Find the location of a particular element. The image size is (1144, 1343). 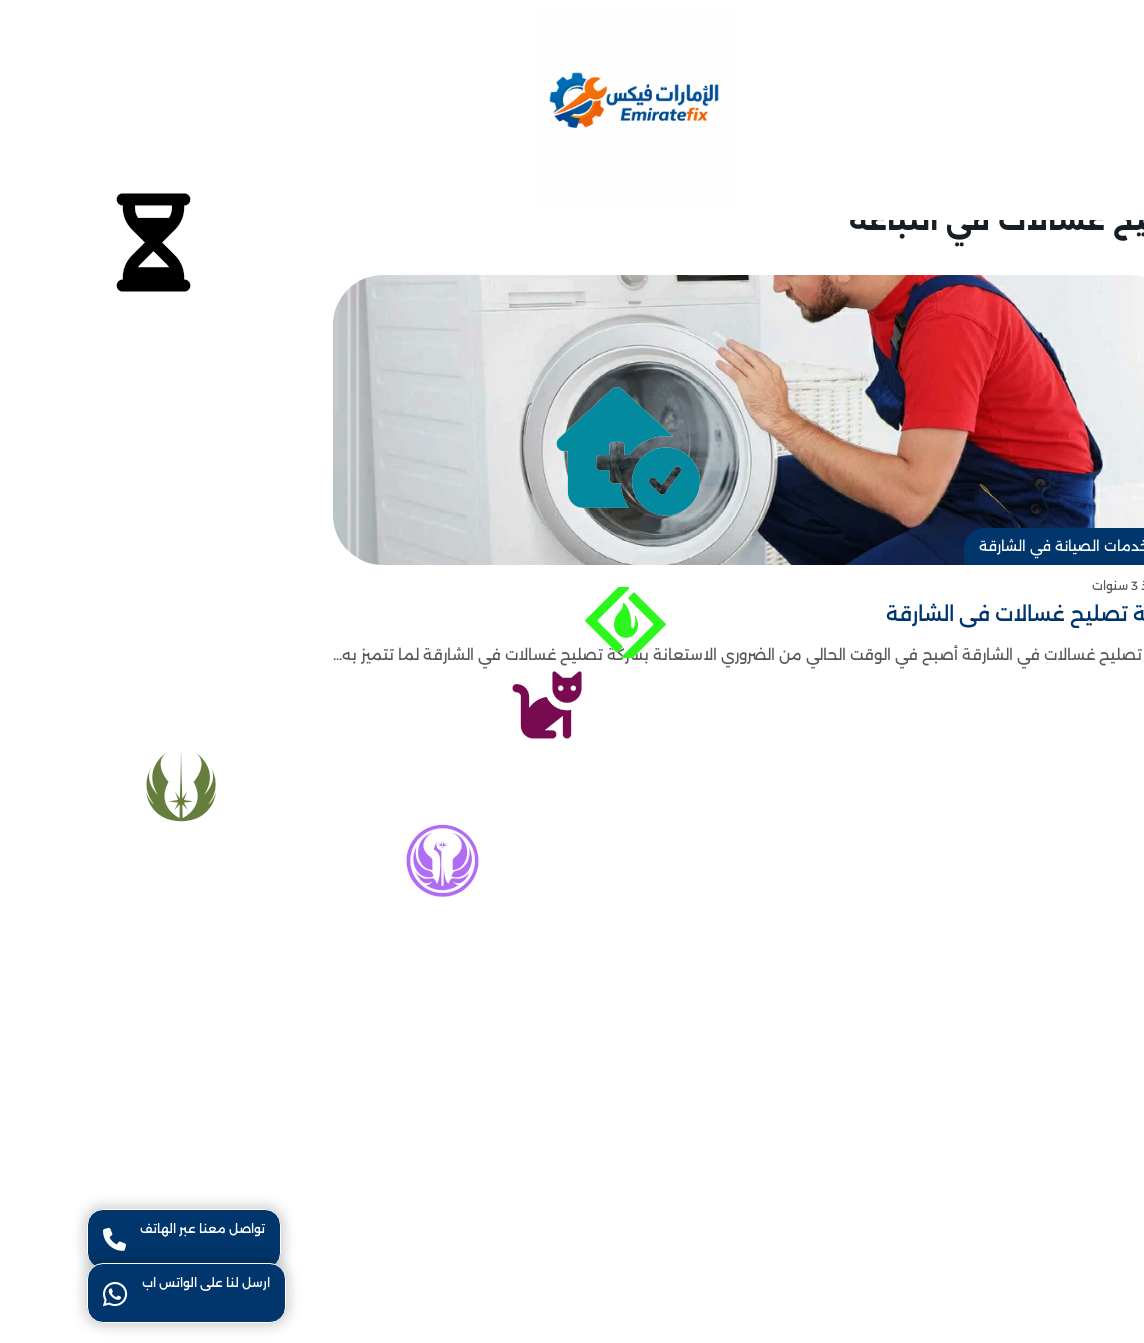

visit sourceforge website is located at coordinates (625, 622).